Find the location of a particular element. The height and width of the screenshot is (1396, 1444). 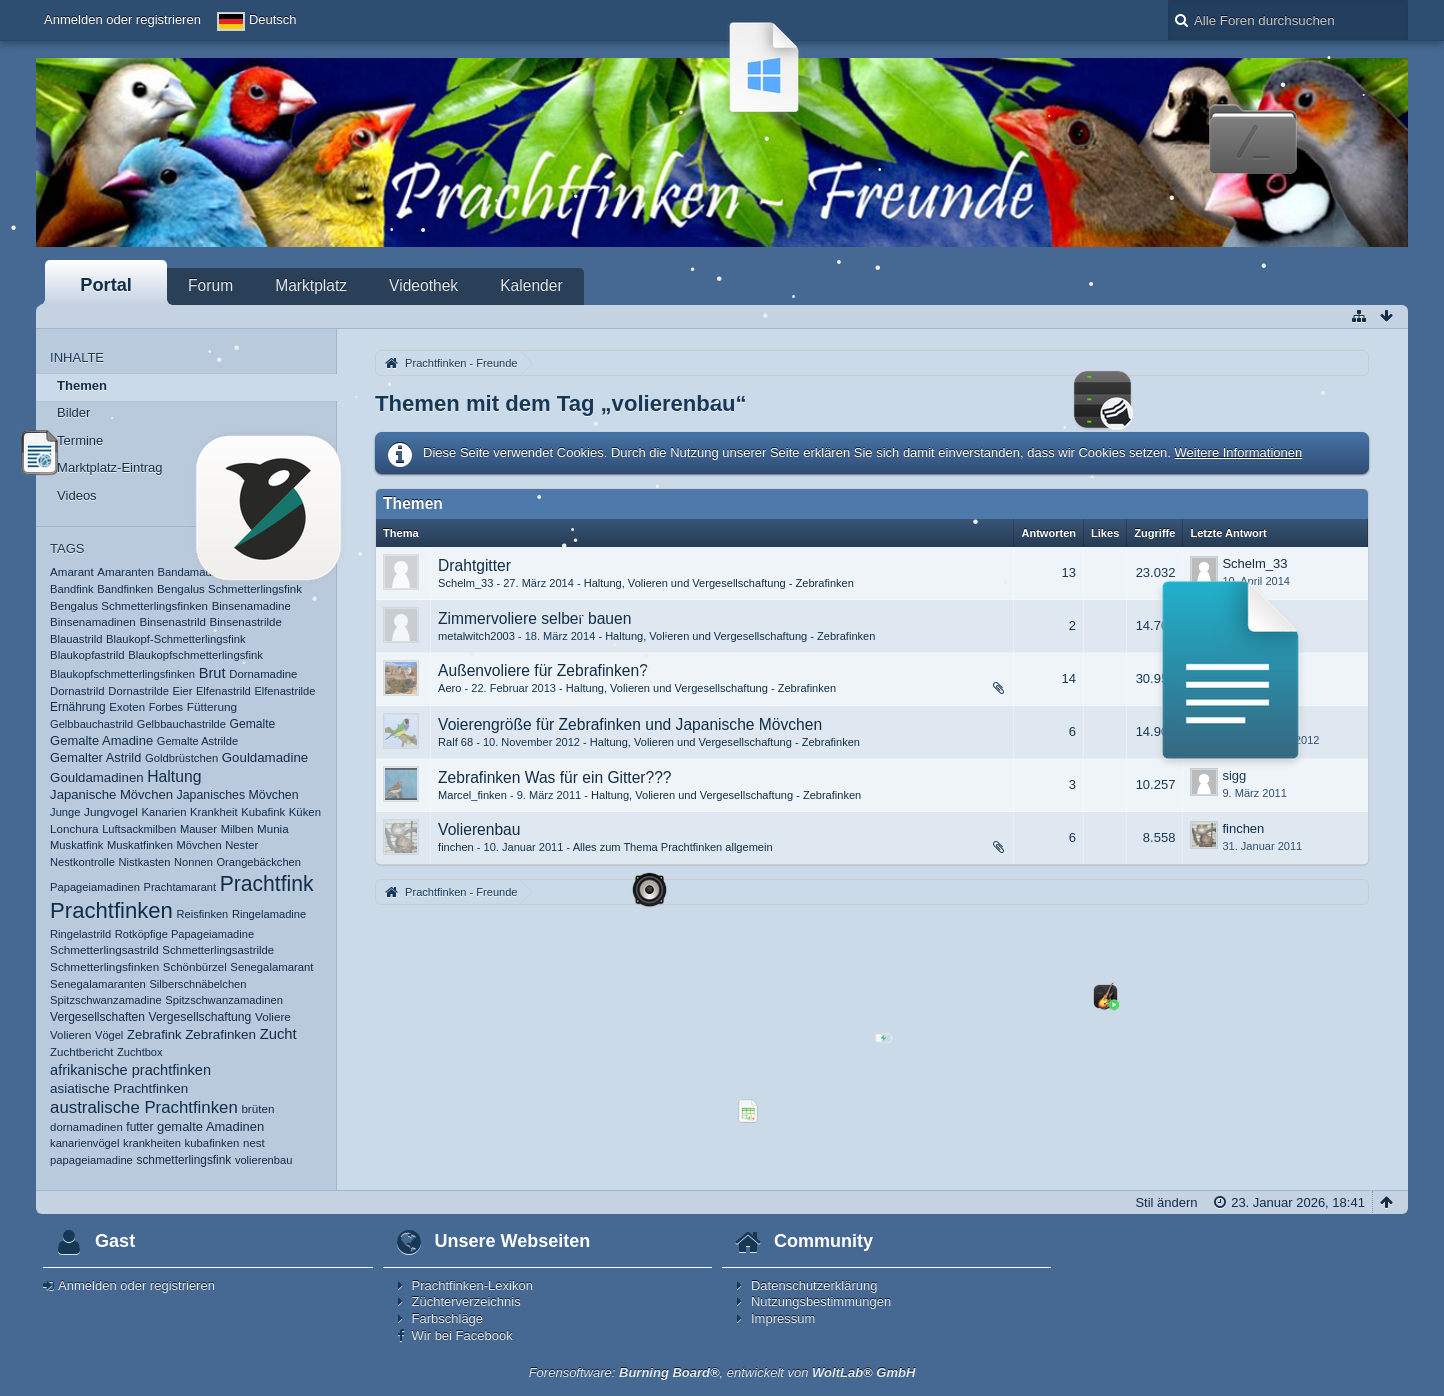

access the root directory is located at coordinates (1253, 139).